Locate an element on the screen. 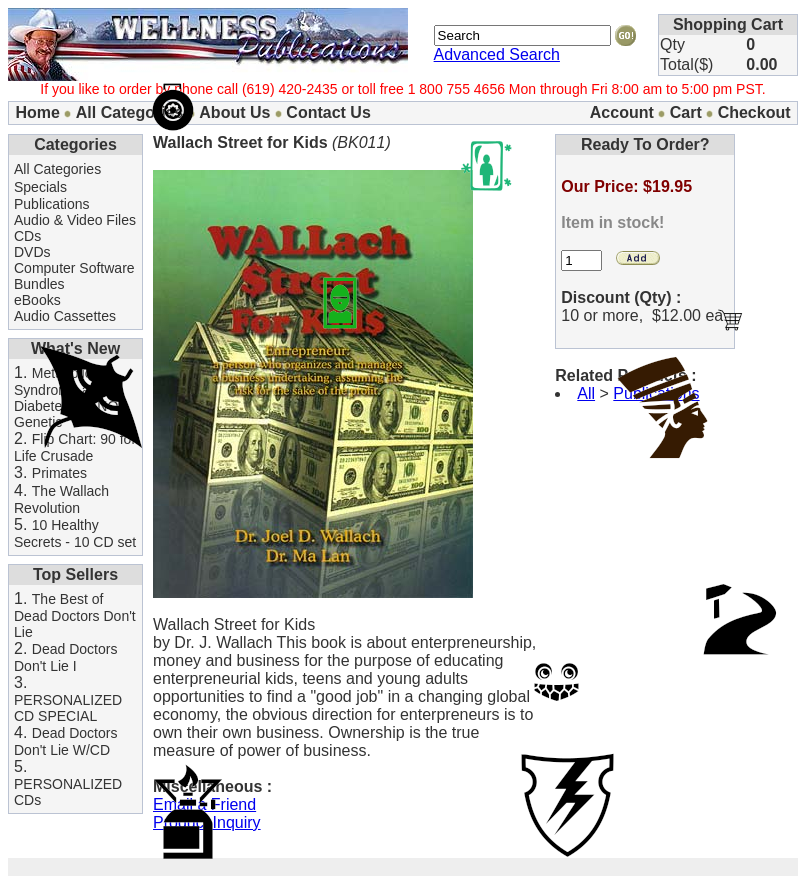 The height and width of the screenshot is (884, 806). activate electric shield ability is located at coordinates (568, 805).